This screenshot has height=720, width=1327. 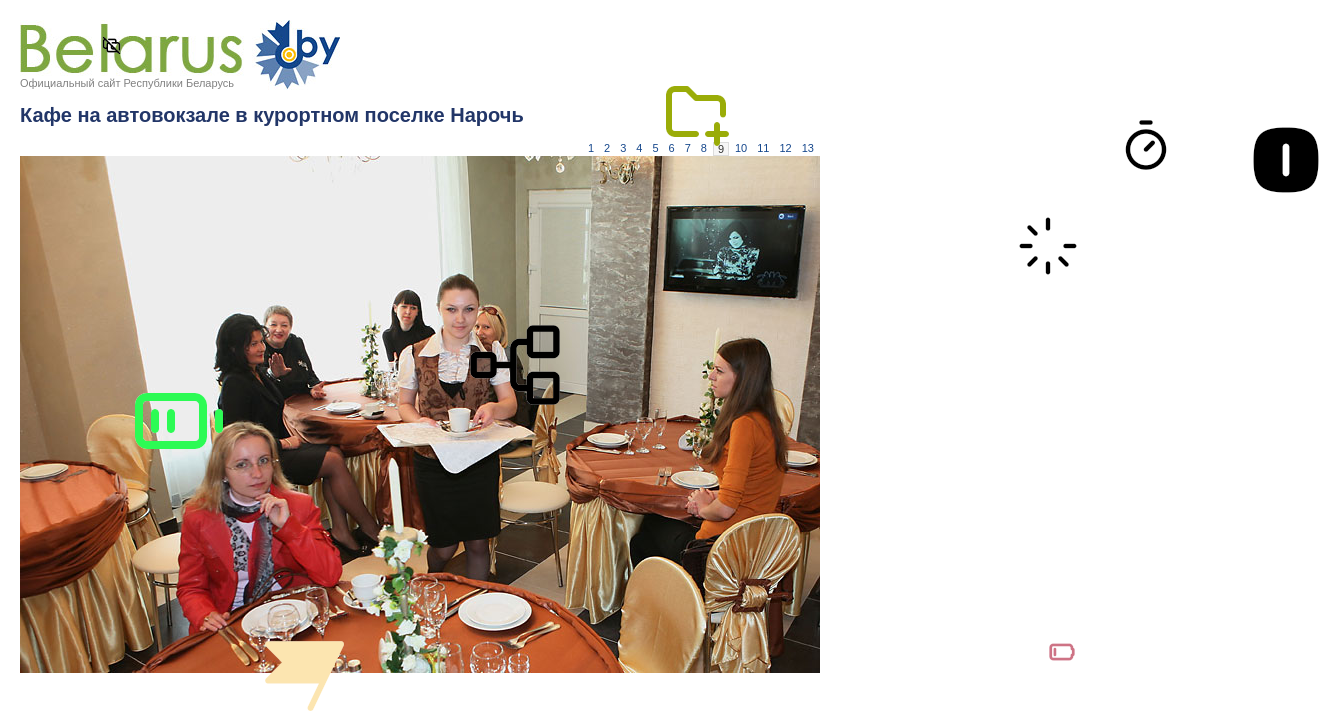 I want to click on view more information, so click(x=1286, y=160).